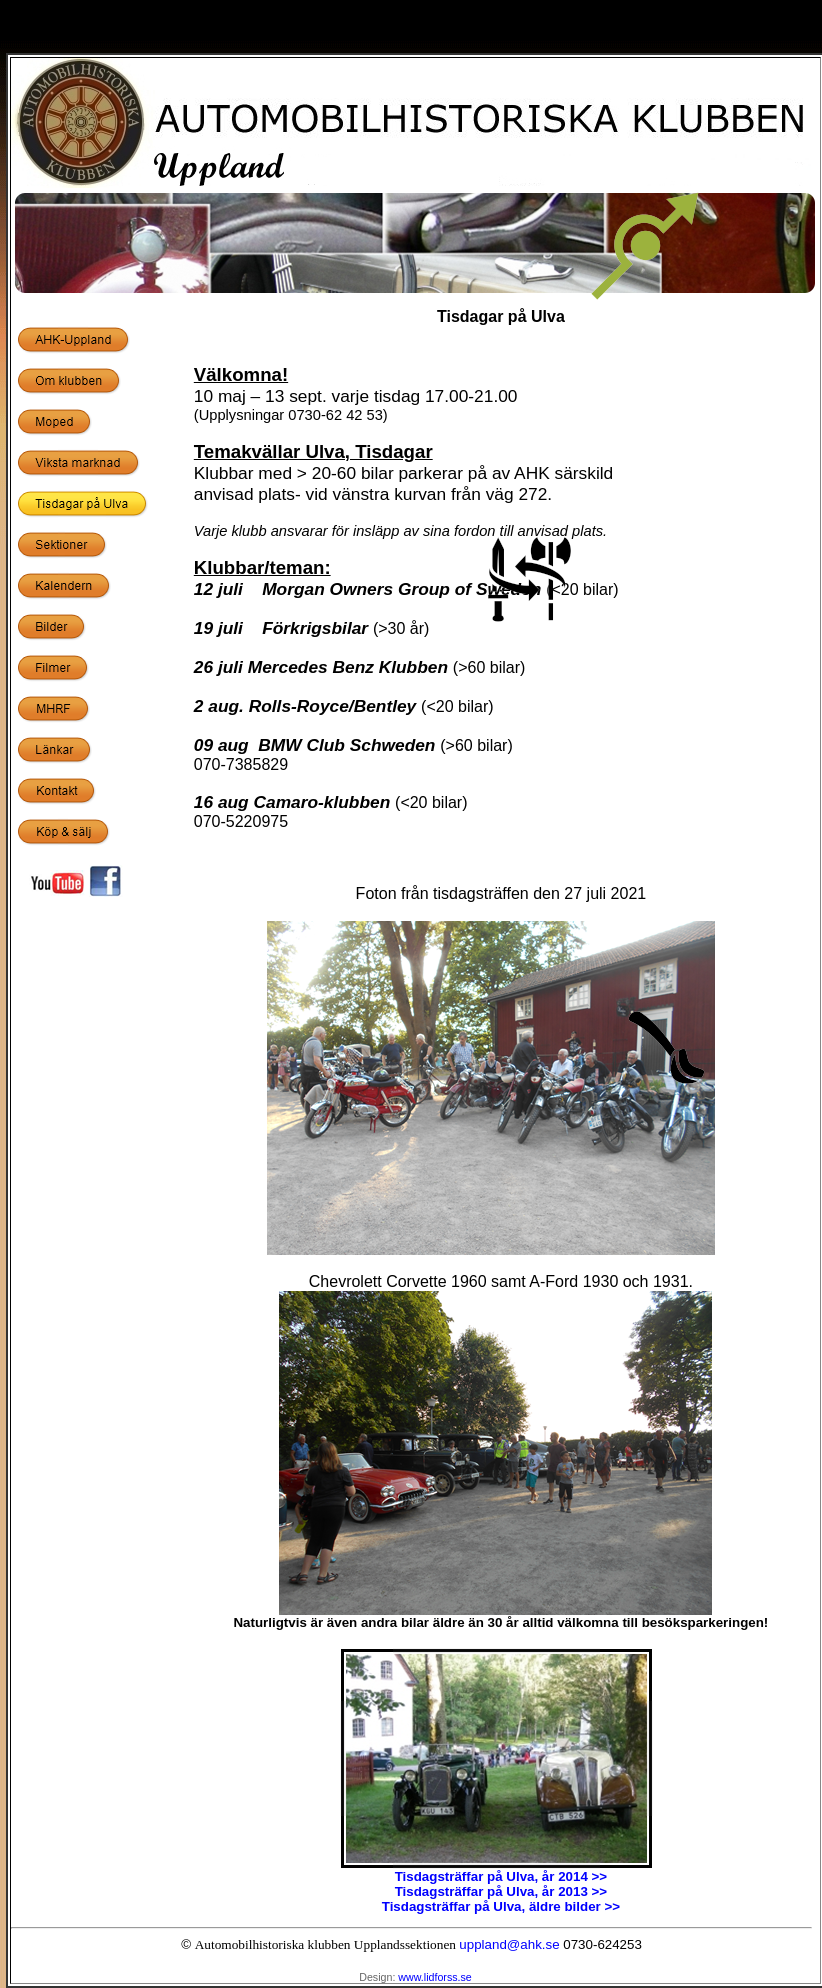 The image size is (822, 1988). What do you see at coordinates (666, 1047) in the screenshot?
I see `ice cream scoop tool or utensil icon` at bounding box center [666, 1047].